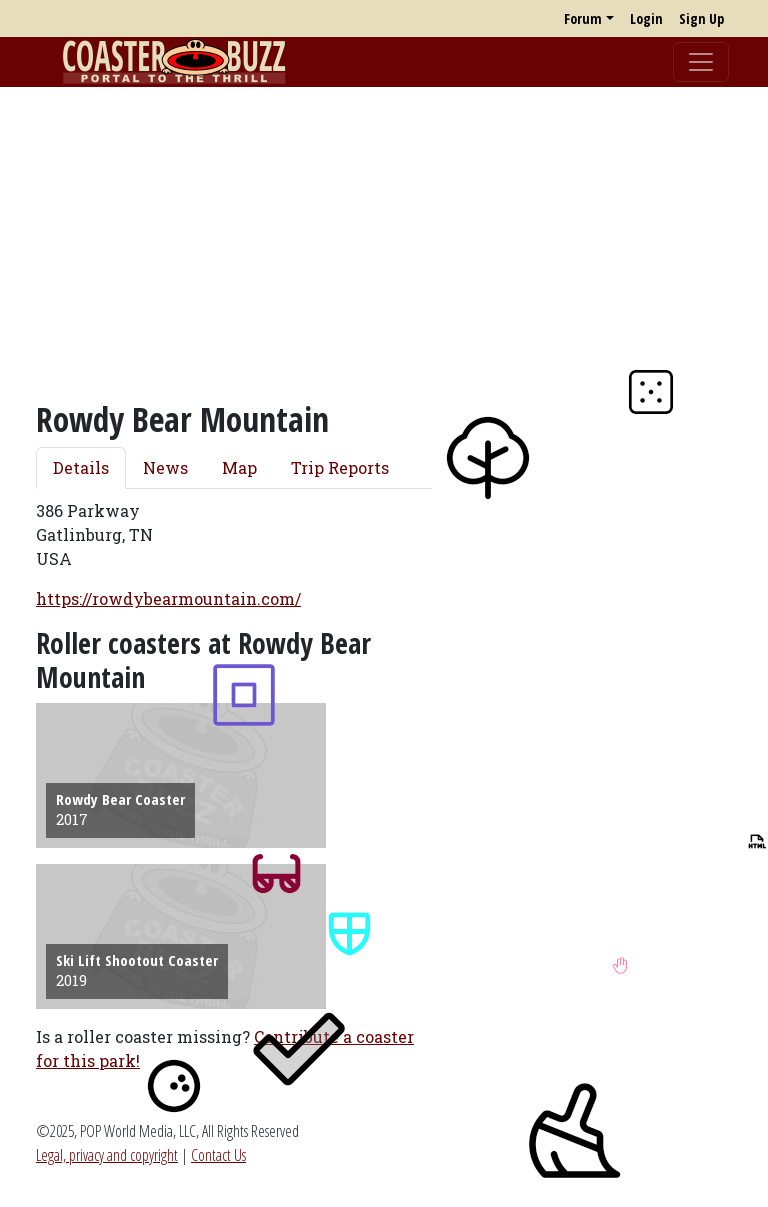  What do you see at coordinates (244, 695) in the screenshot?
I see `square payment services logo` at bounding box center [244, 695].